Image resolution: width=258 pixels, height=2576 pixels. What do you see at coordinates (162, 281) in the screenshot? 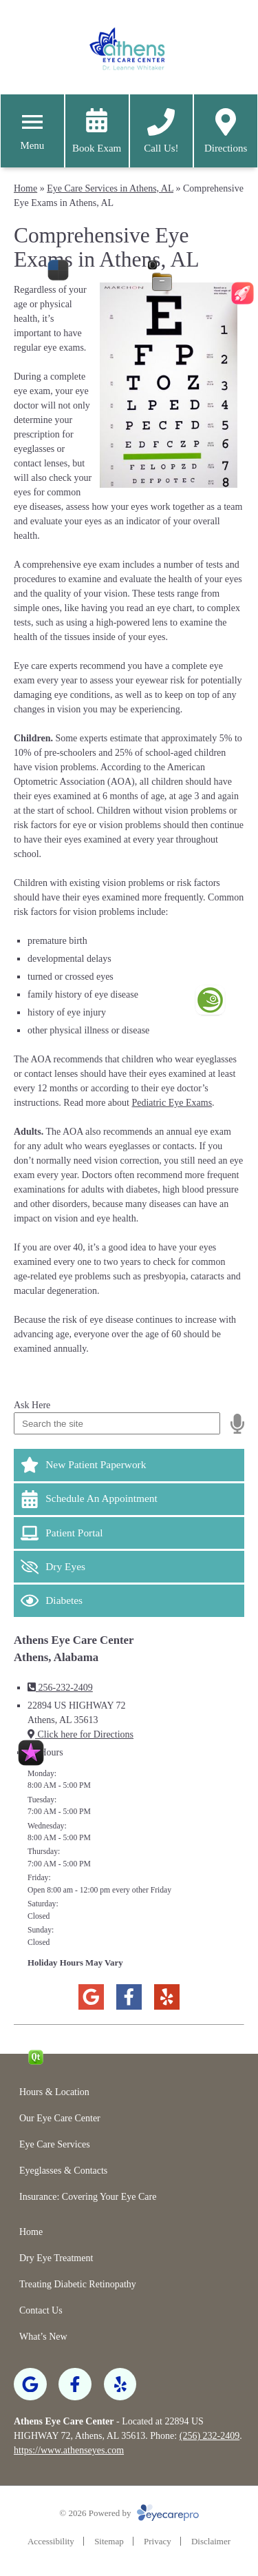
I see `open the file manager application` at bounding box center [162, 281].